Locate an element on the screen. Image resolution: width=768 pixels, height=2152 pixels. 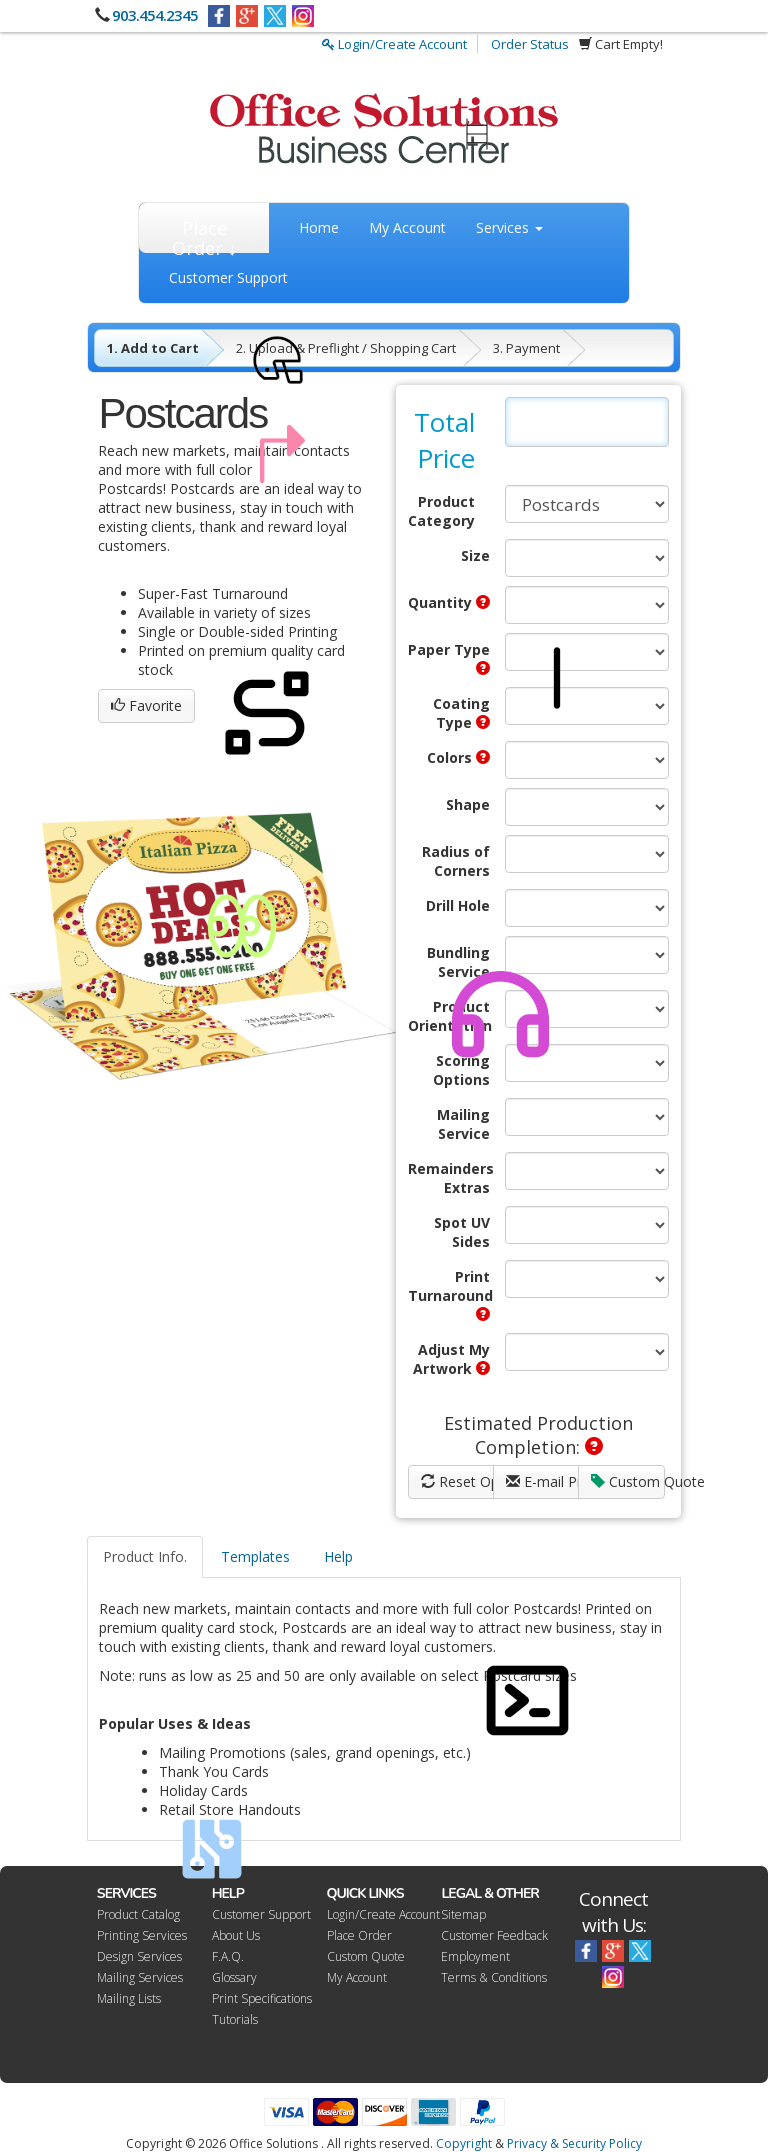
indicates someone is viewing or watching is located at coordinates (242, 926).